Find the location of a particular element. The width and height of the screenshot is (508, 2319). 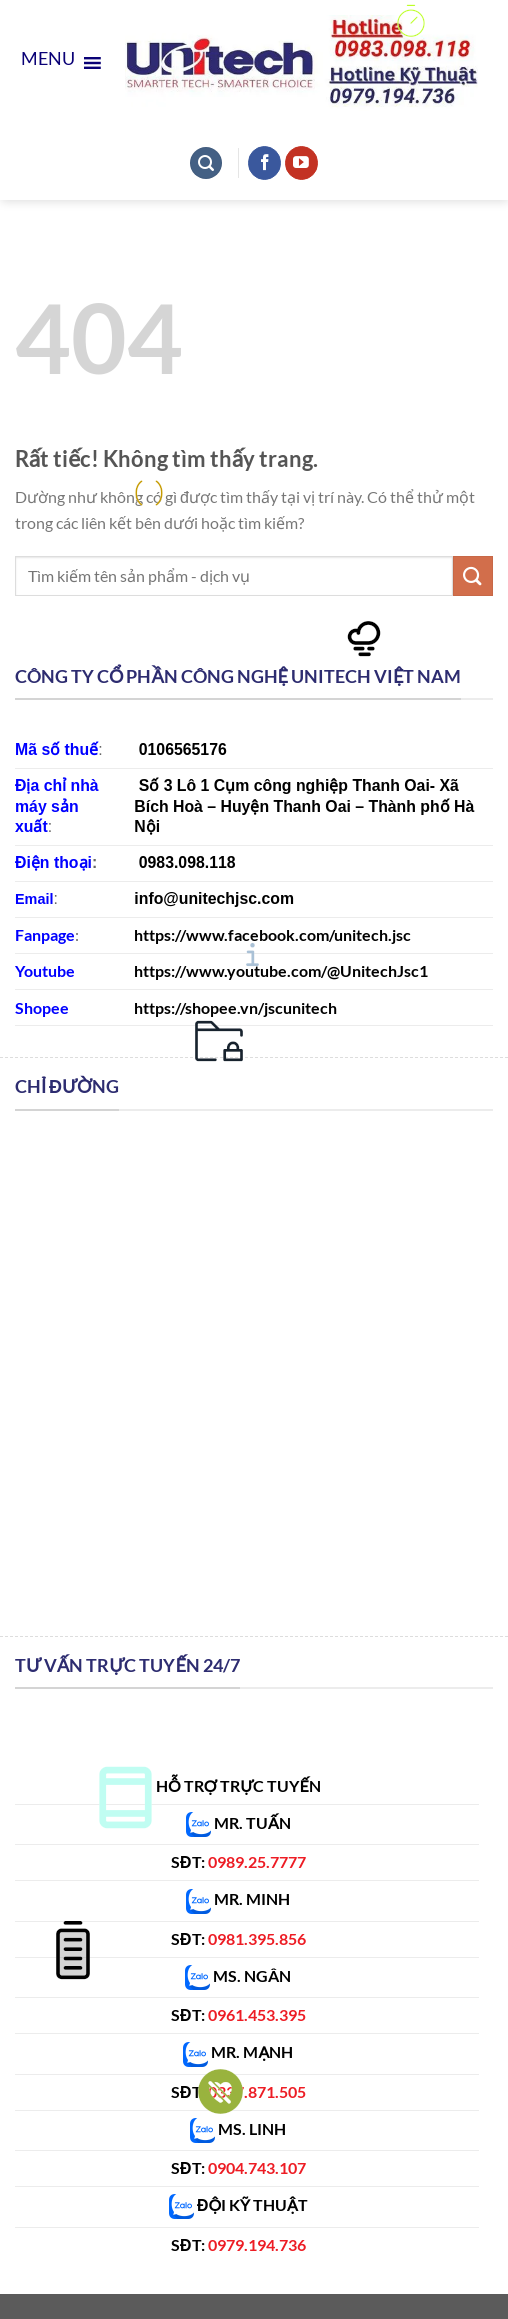

access a password-protected folder is located at coordinates (219, 1041).